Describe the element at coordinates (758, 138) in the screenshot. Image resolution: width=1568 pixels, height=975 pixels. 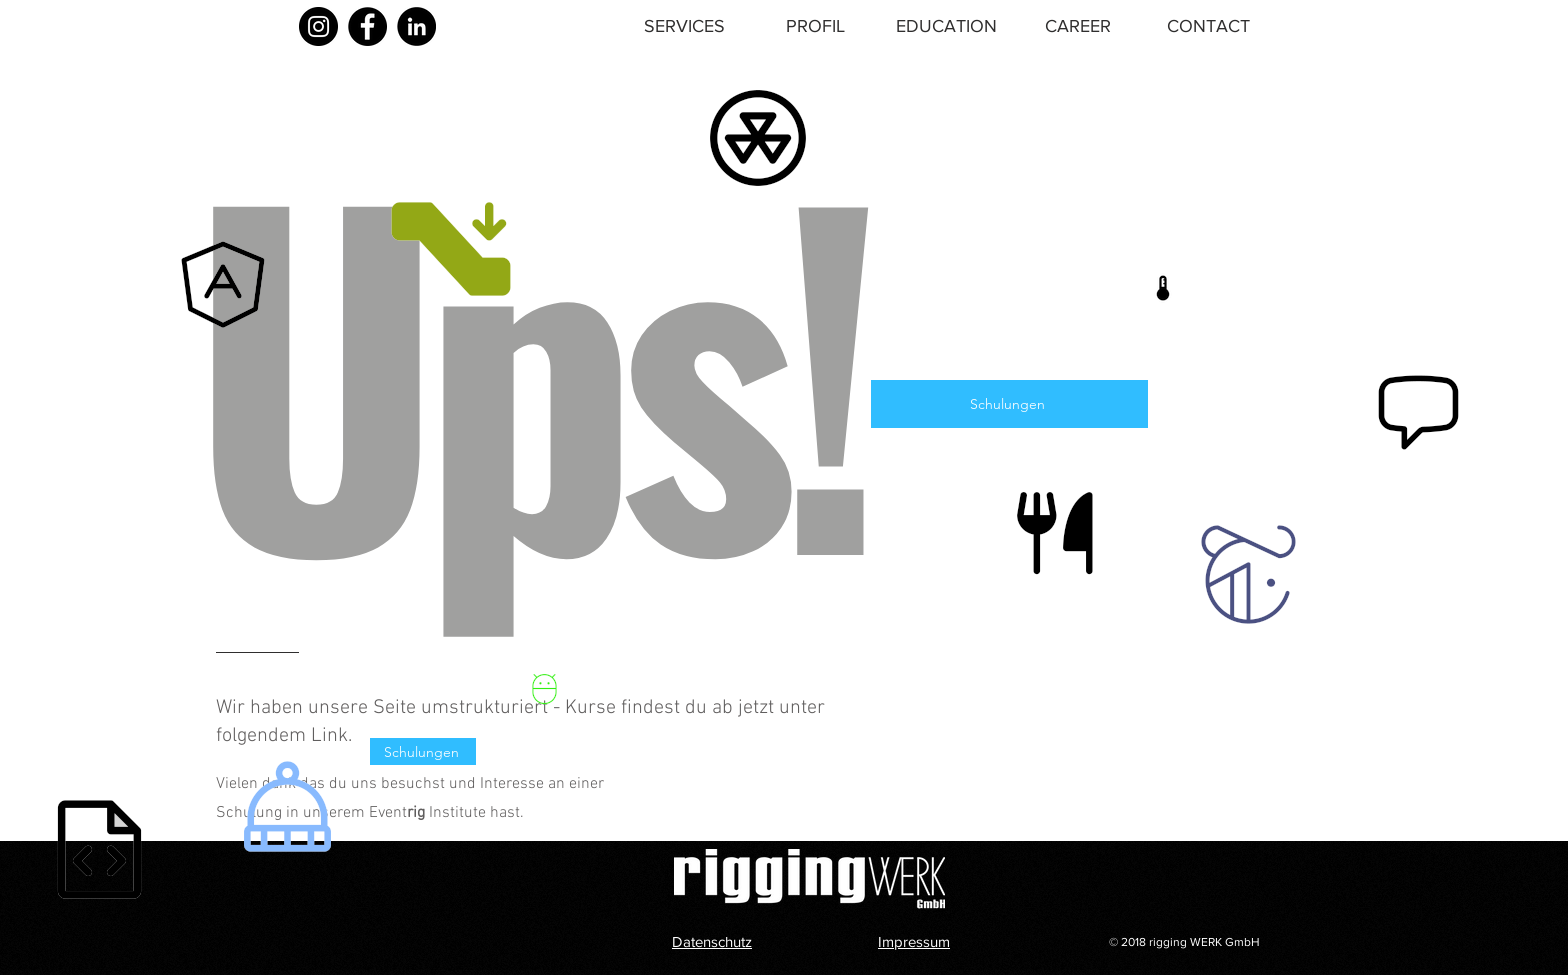
I see `fallout shelter or nuclear safety indicator` at that location.